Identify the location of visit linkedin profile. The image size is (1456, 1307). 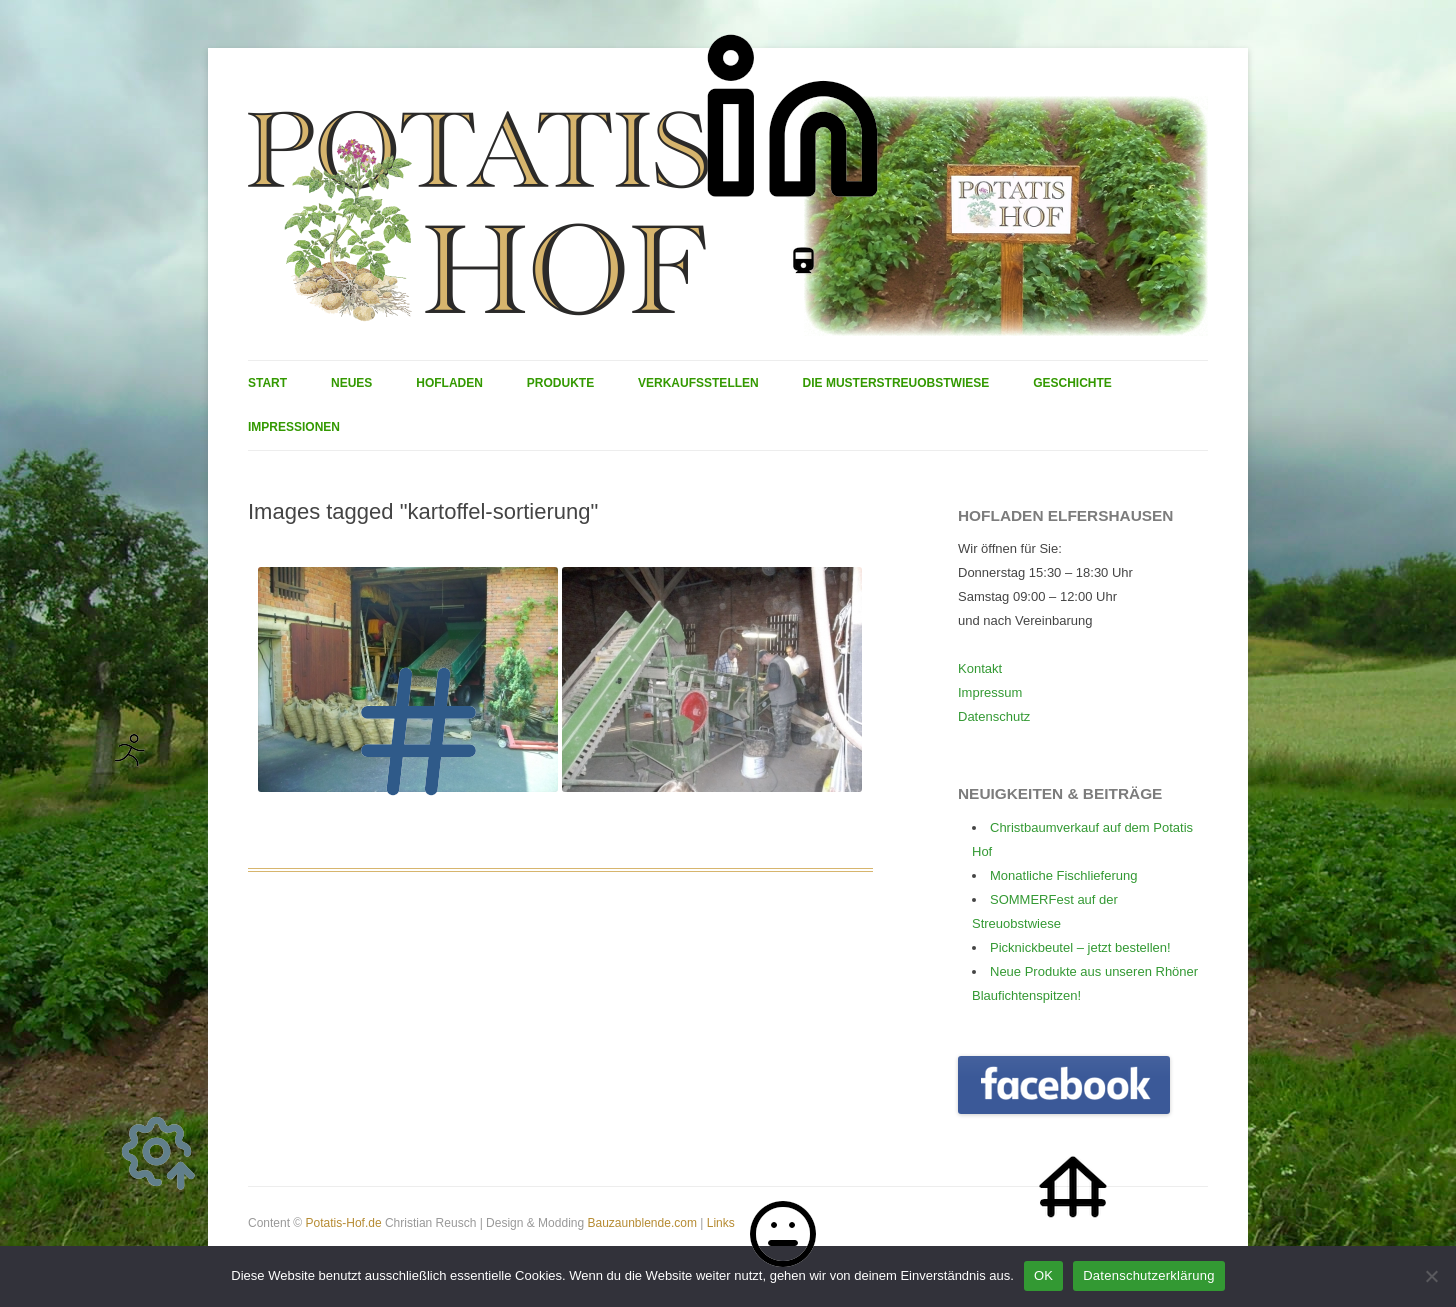
(792, 119).